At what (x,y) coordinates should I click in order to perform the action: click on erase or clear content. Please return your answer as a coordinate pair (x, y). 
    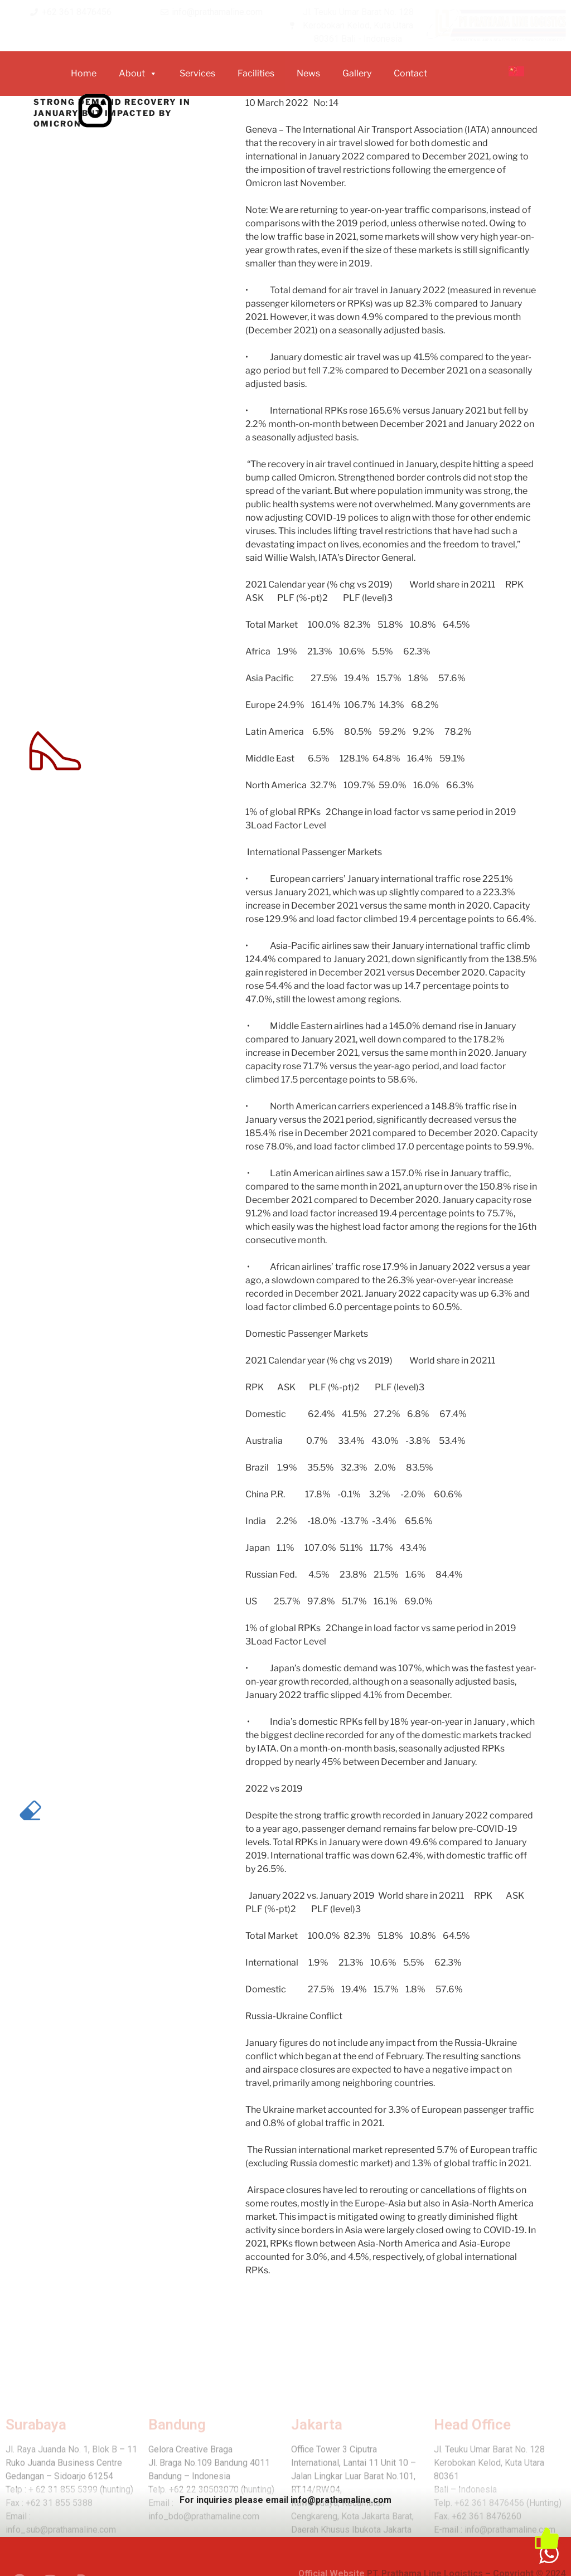
    Looking at the image, I should click on (30, 1810).